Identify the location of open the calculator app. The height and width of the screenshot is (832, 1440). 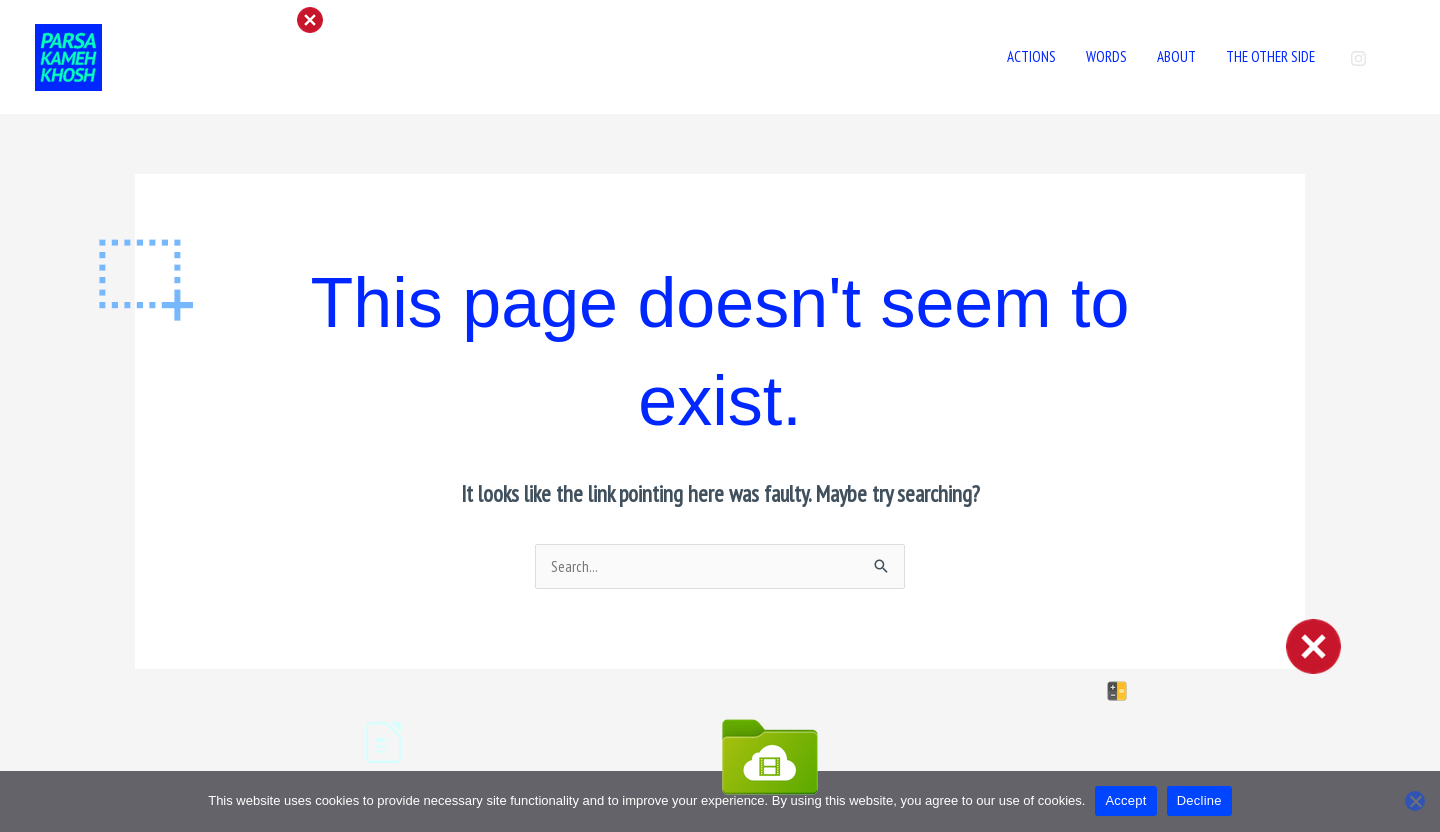
(1117, 691).